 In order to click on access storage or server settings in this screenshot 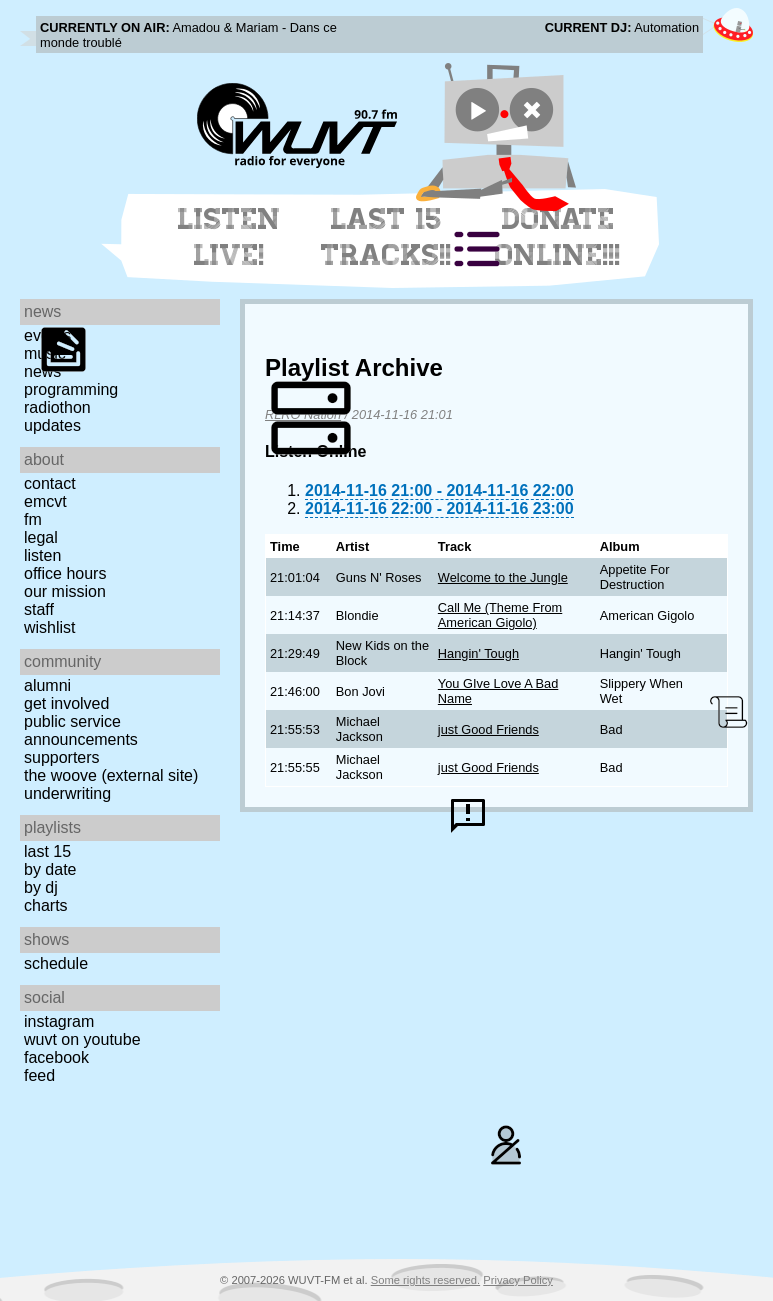, I will do `click(311, 418)`.